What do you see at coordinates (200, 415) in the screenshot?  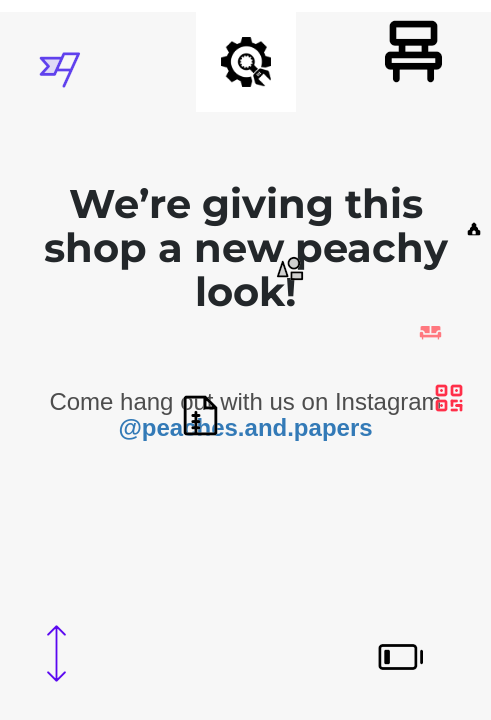 I see `access compressed or archived files` at bounding box center [200, 415].